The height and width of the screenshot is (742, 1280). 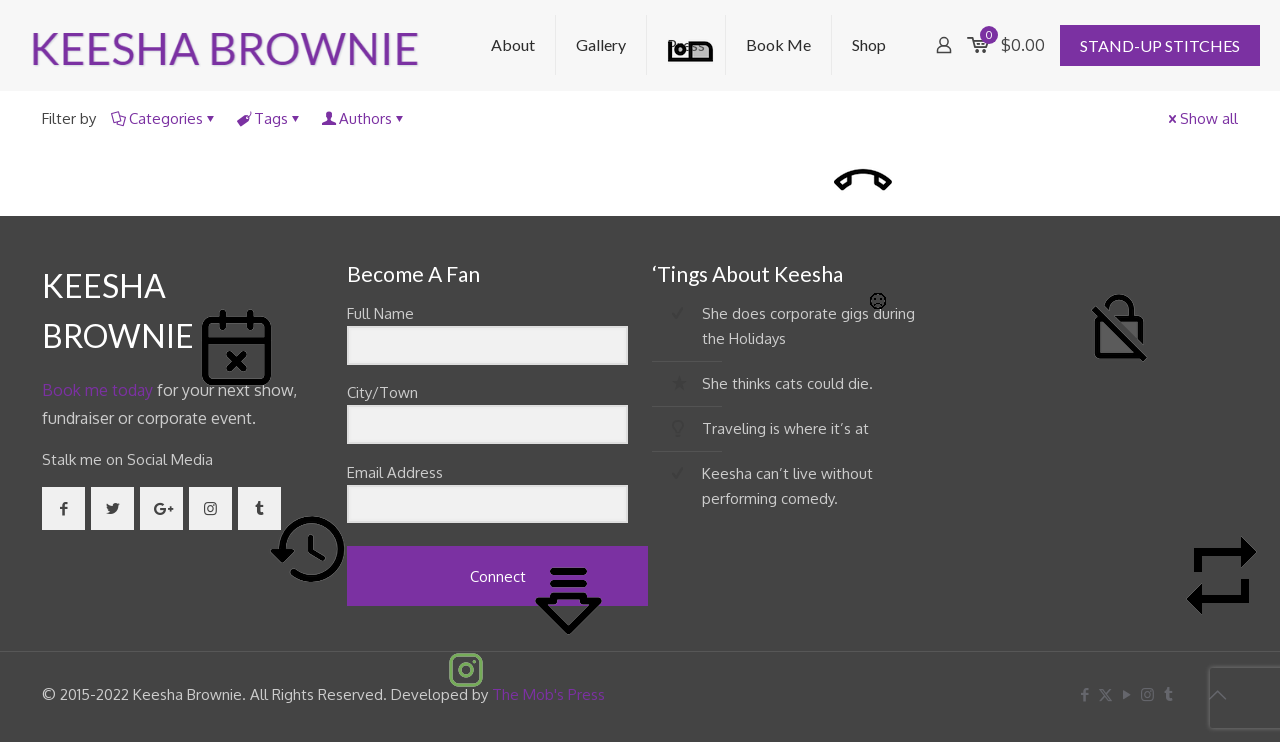 What do you see at coordinates (466, 670) in the screenshot?
I see `open instagram app` at bounding box center [466, 670].